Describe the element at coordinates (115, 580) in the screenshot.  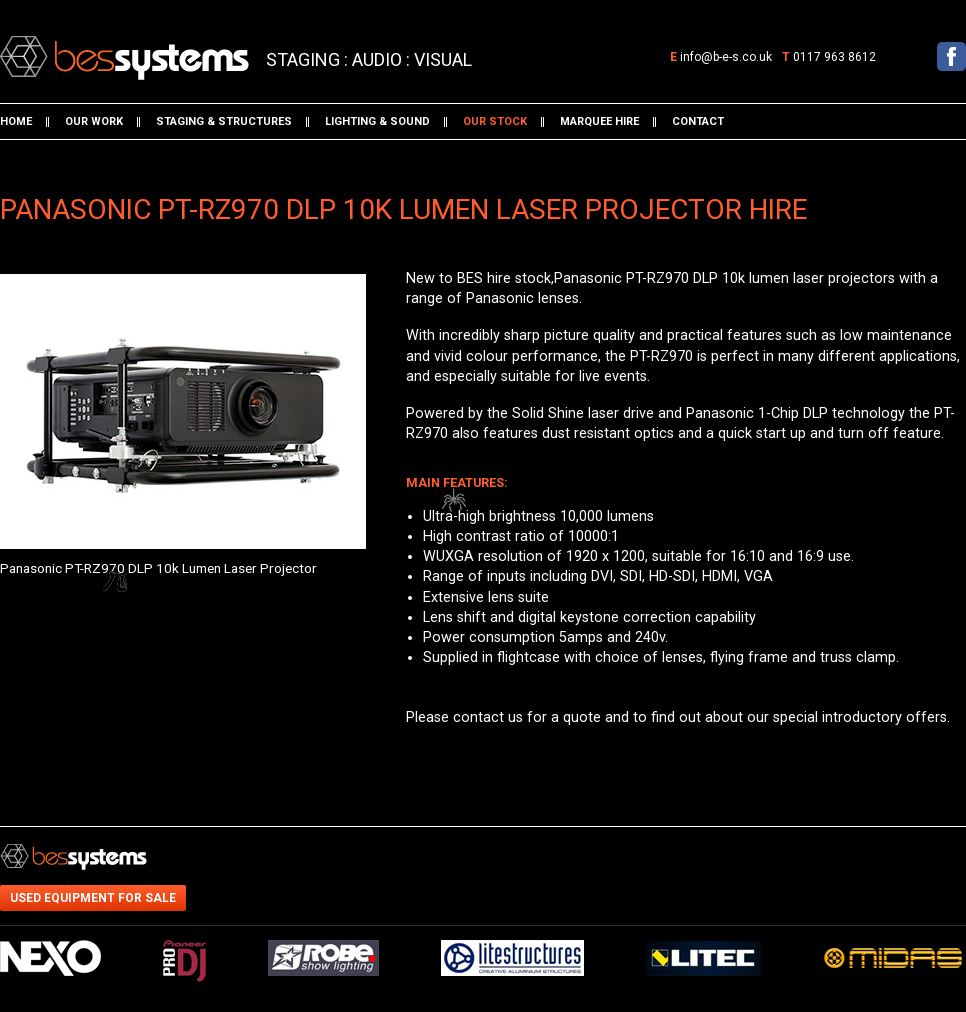
I see `indicates a new baby announcement or birth notification` at that location.